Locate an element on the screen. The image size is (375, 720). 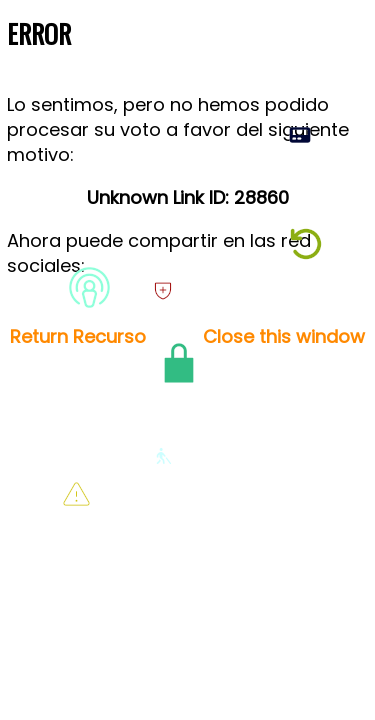
indicates a warning or caution state is located at coordinates (76, 494).